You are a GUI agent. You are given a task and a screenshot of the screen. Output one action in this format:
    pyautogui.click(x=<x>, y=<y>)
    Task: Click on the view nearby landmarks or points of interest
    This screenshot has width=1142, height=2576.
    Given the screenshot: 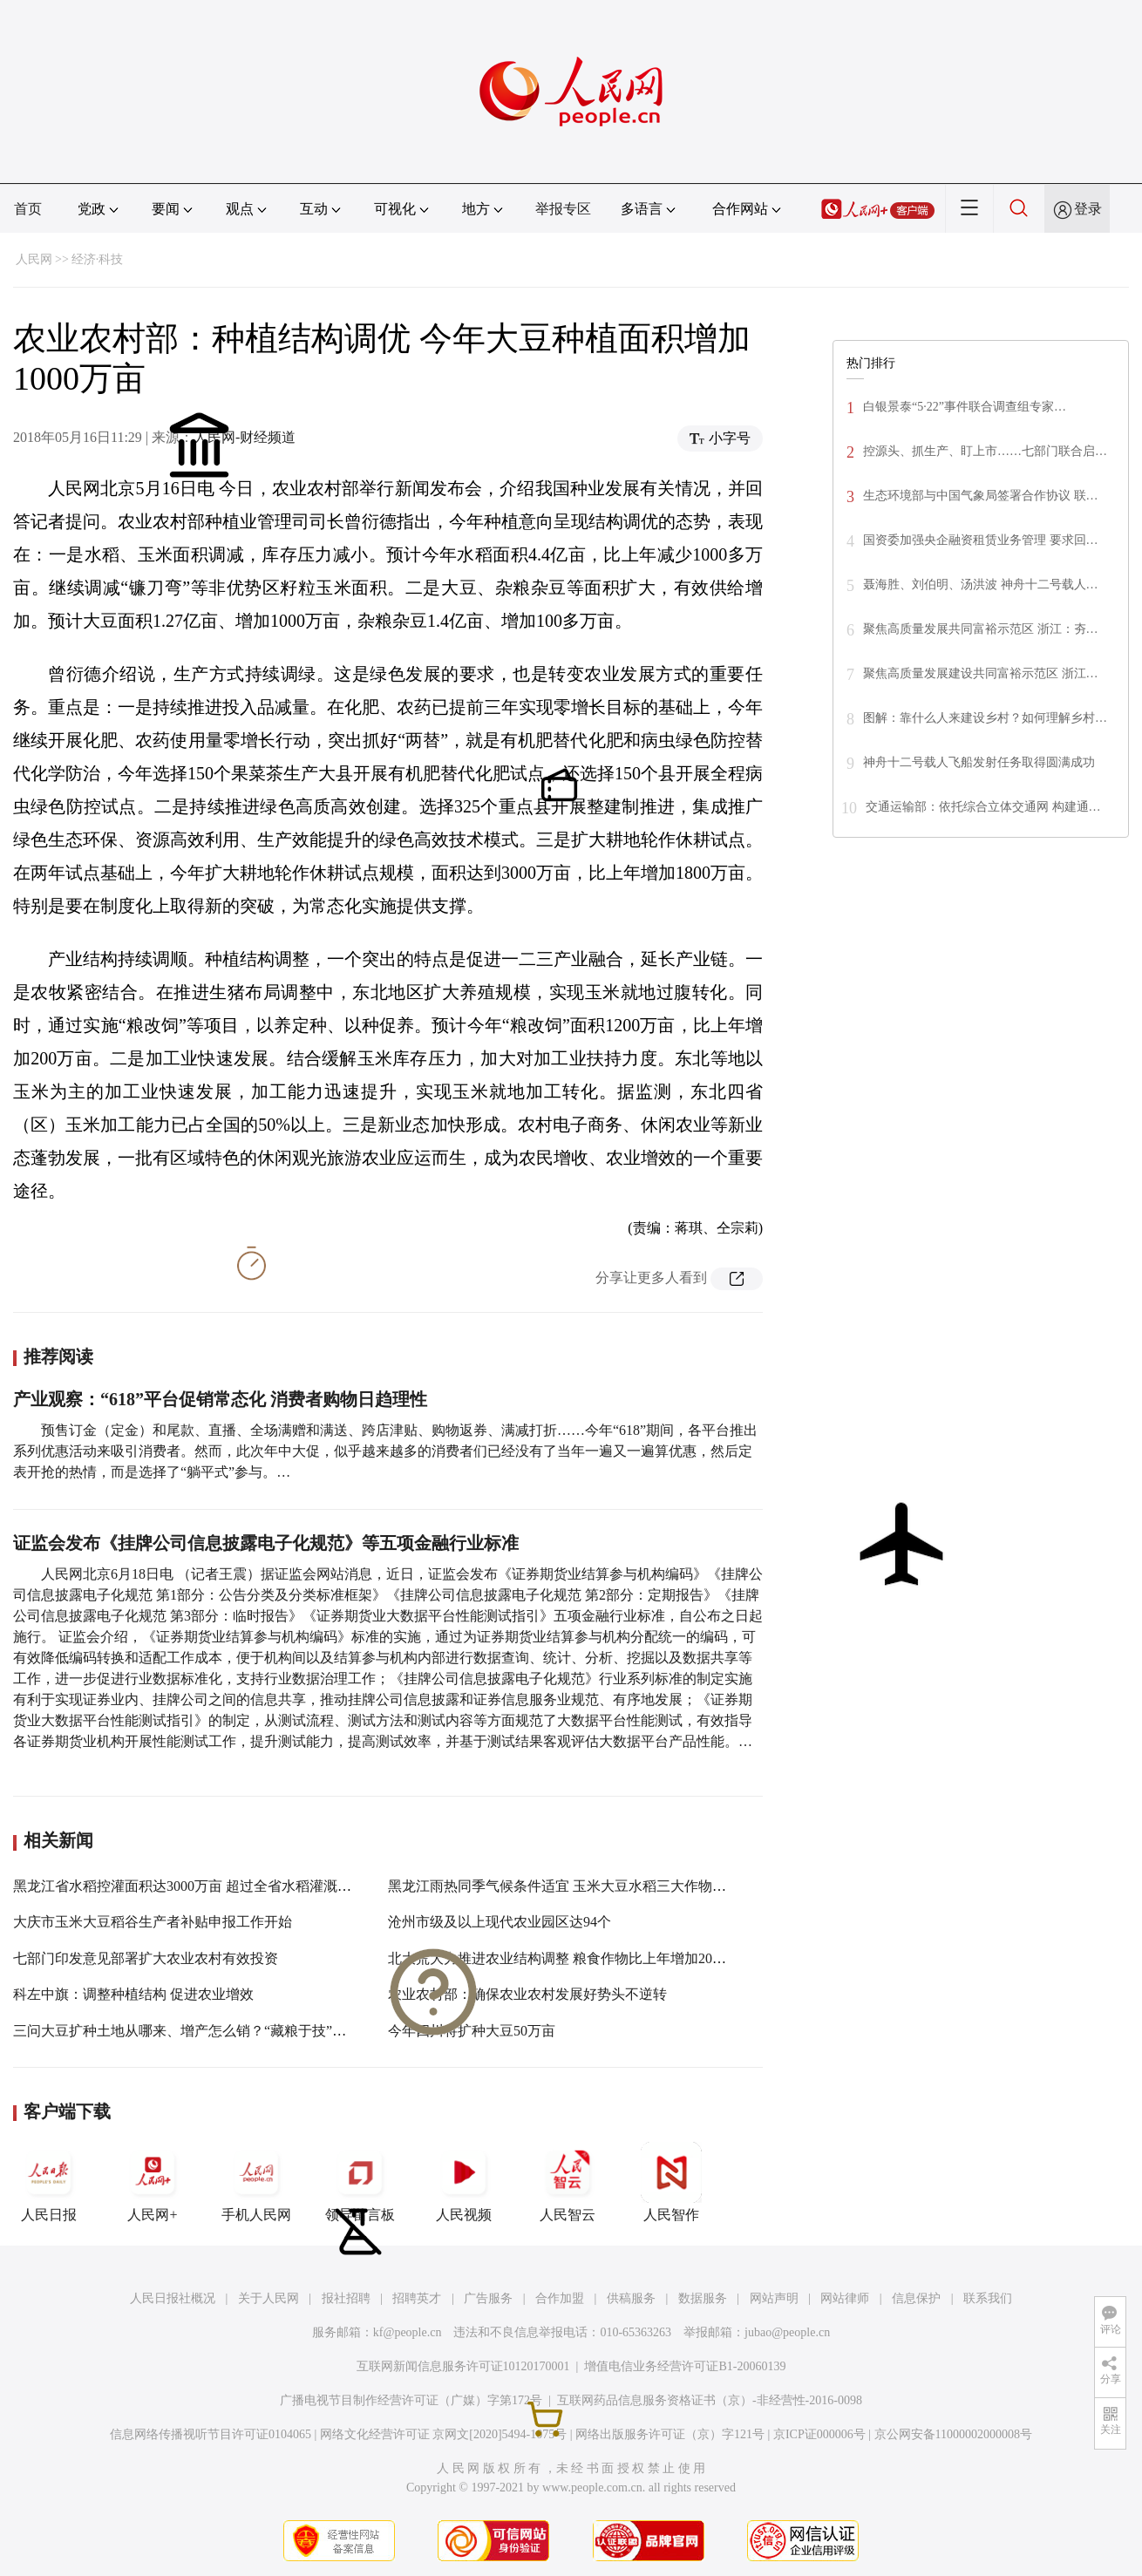 What is the action you would take?
    pyautogui.click(x=199, y=445)
    